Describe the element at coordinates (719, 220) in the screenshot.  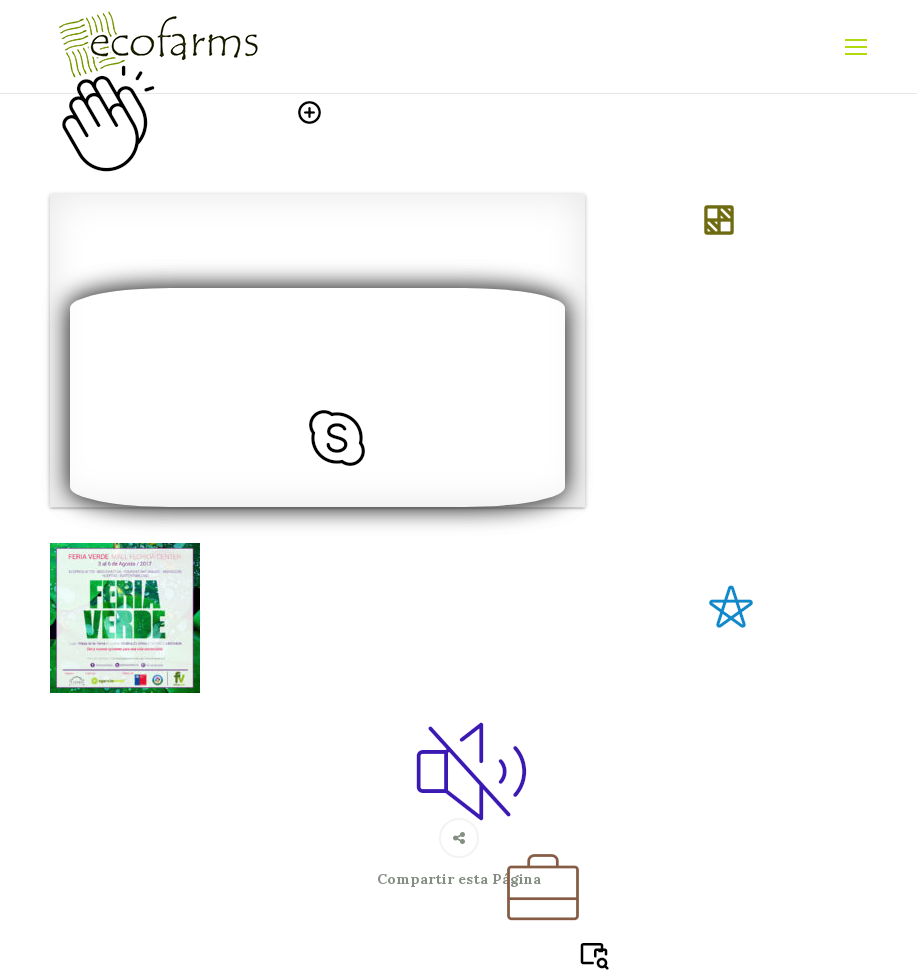
I see `toggle transparency grid view` at that location.